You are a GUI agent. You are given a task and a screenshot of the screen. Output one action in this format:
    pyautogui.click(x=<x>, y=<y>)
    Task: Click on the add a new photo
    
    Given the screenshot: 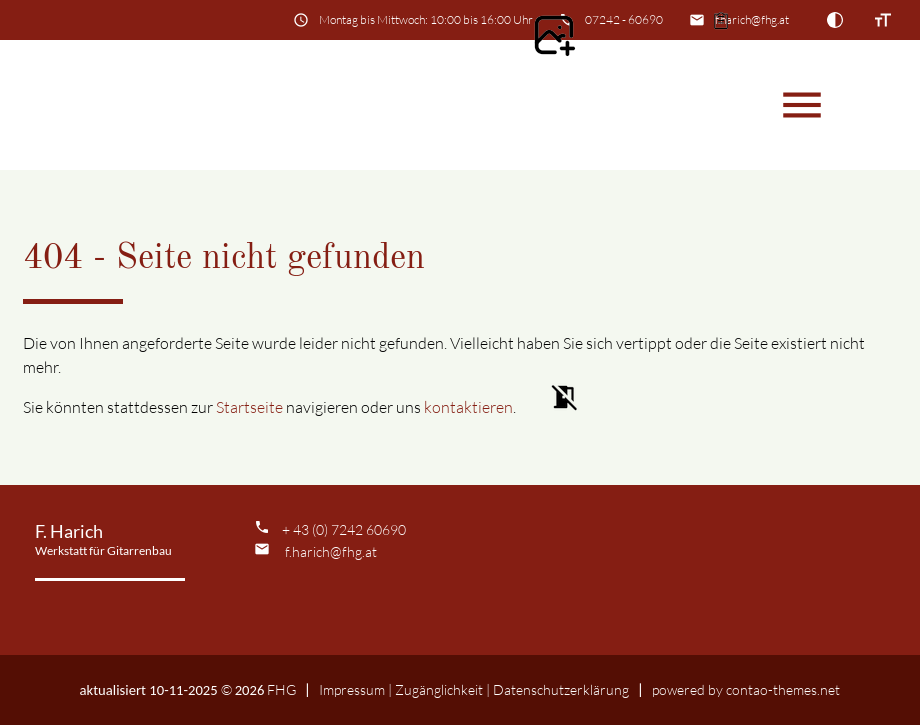 What is the action you would take?
    pyautogui.click(x=554, y=35)
    